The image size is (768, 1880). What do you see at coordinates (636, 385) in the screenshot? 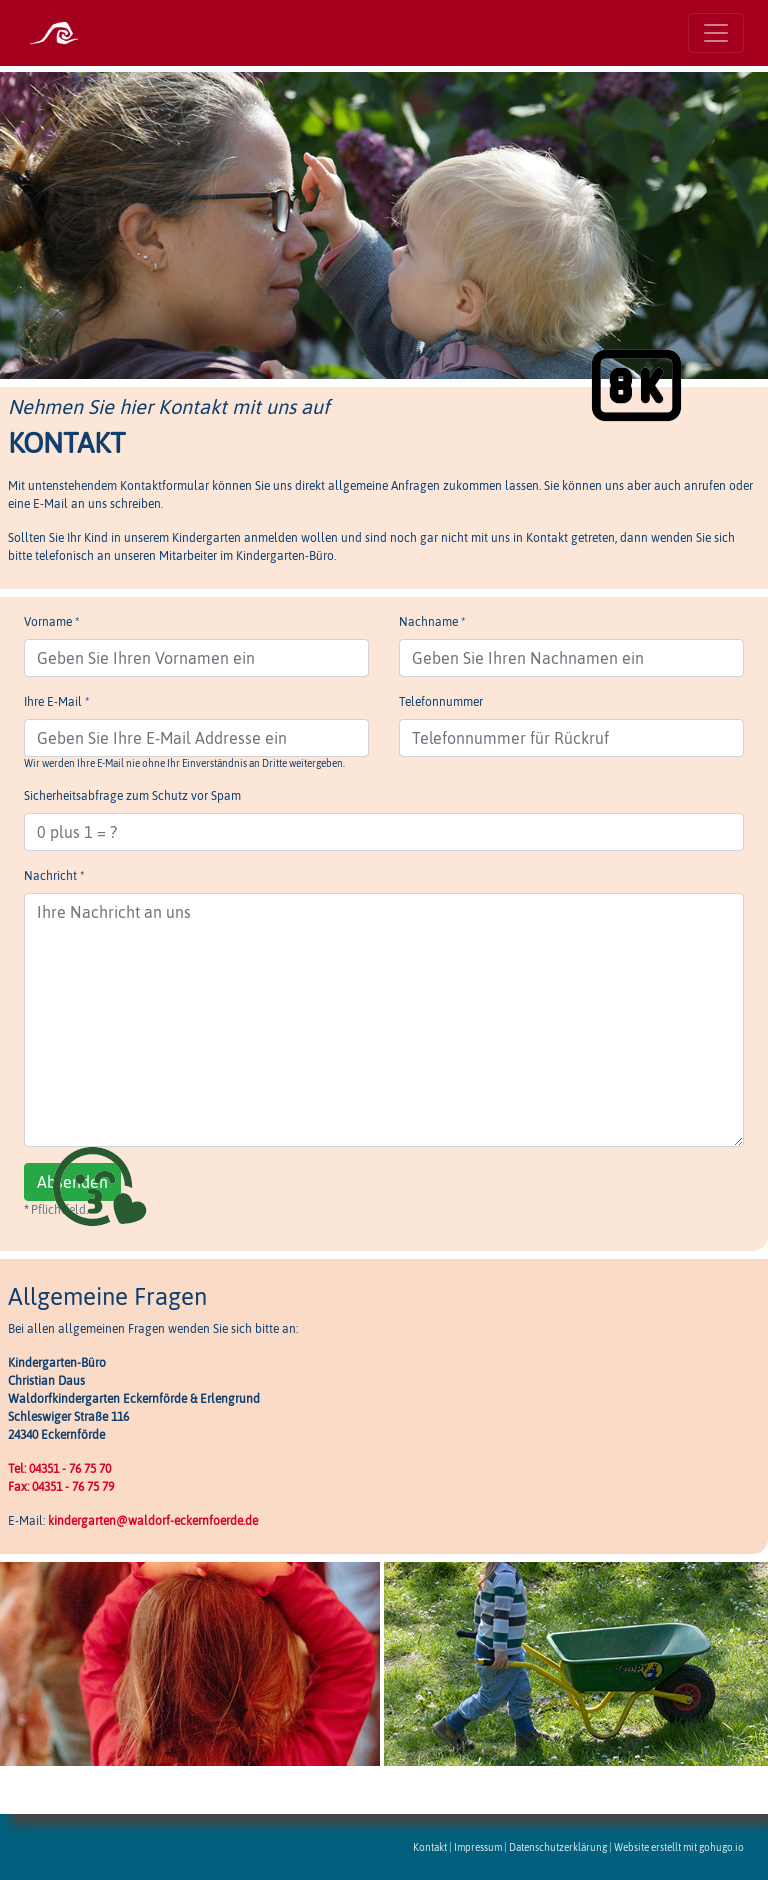
I see `indicates 8K video resolution quality` at bounding box center [636, 385].